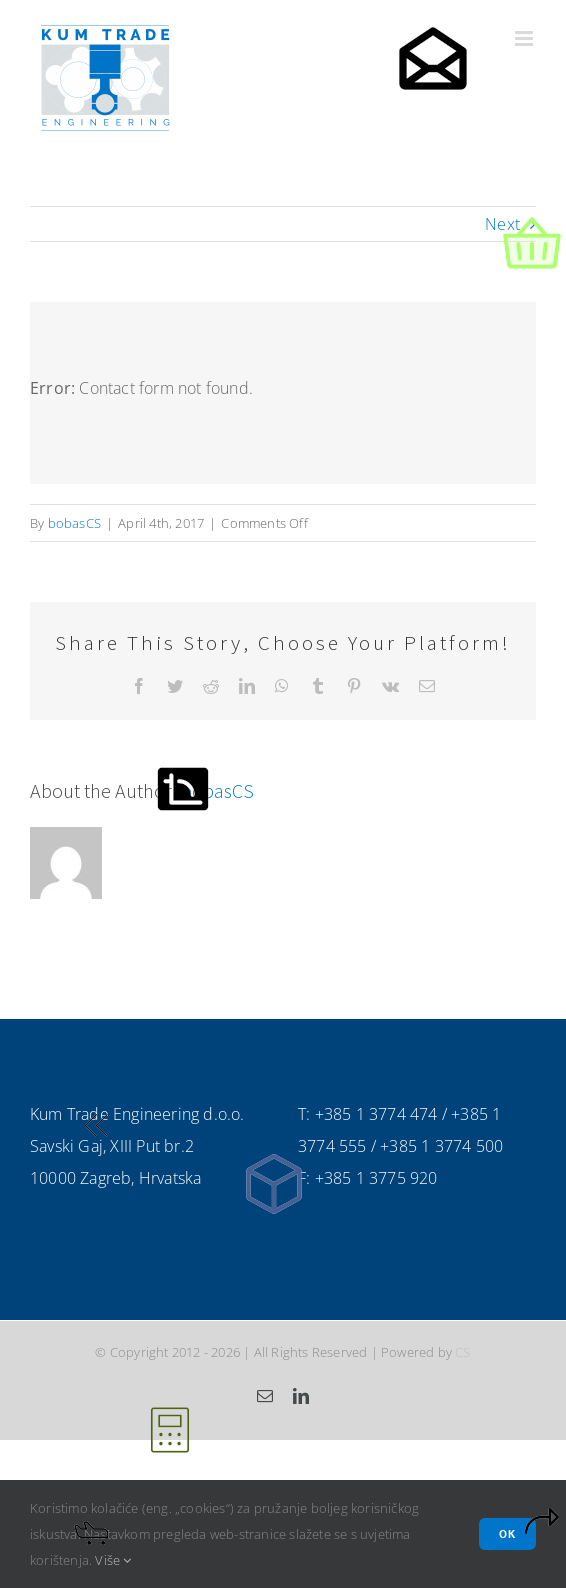 Image resolution: width=566 pixels, height=1588 pixels. Describe the element at coordinates (433, 61) in the screenshot. I see `view opened or read mail` at that location.